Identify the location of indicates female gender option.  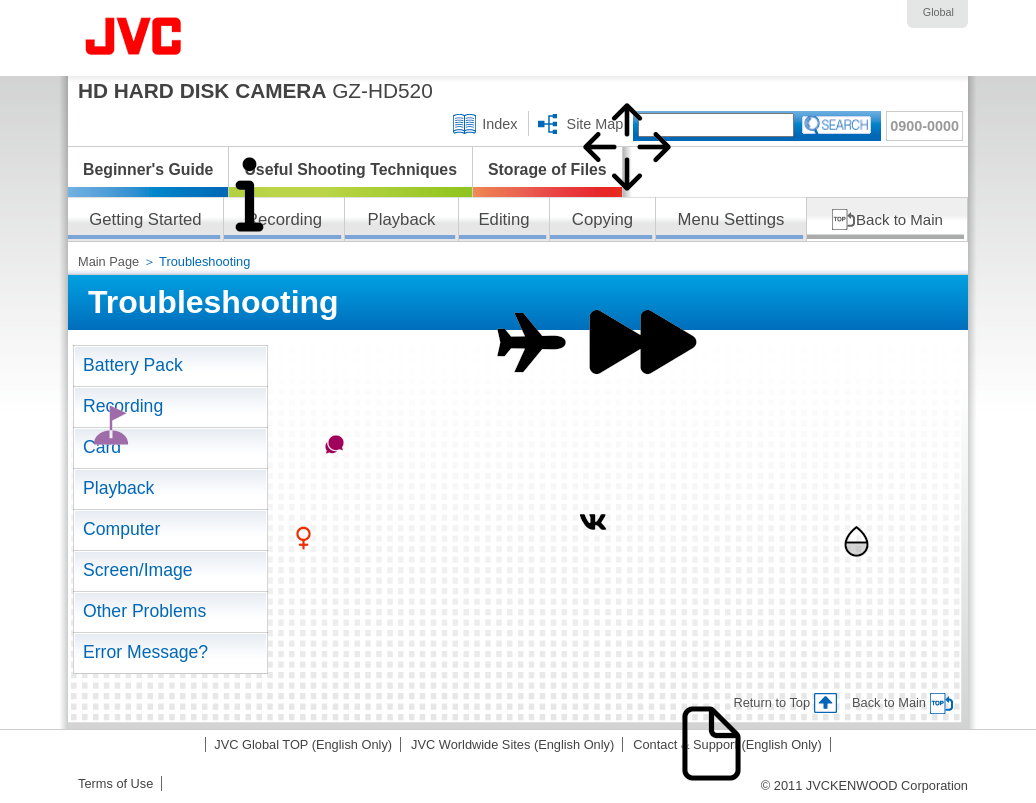
(303, 537).